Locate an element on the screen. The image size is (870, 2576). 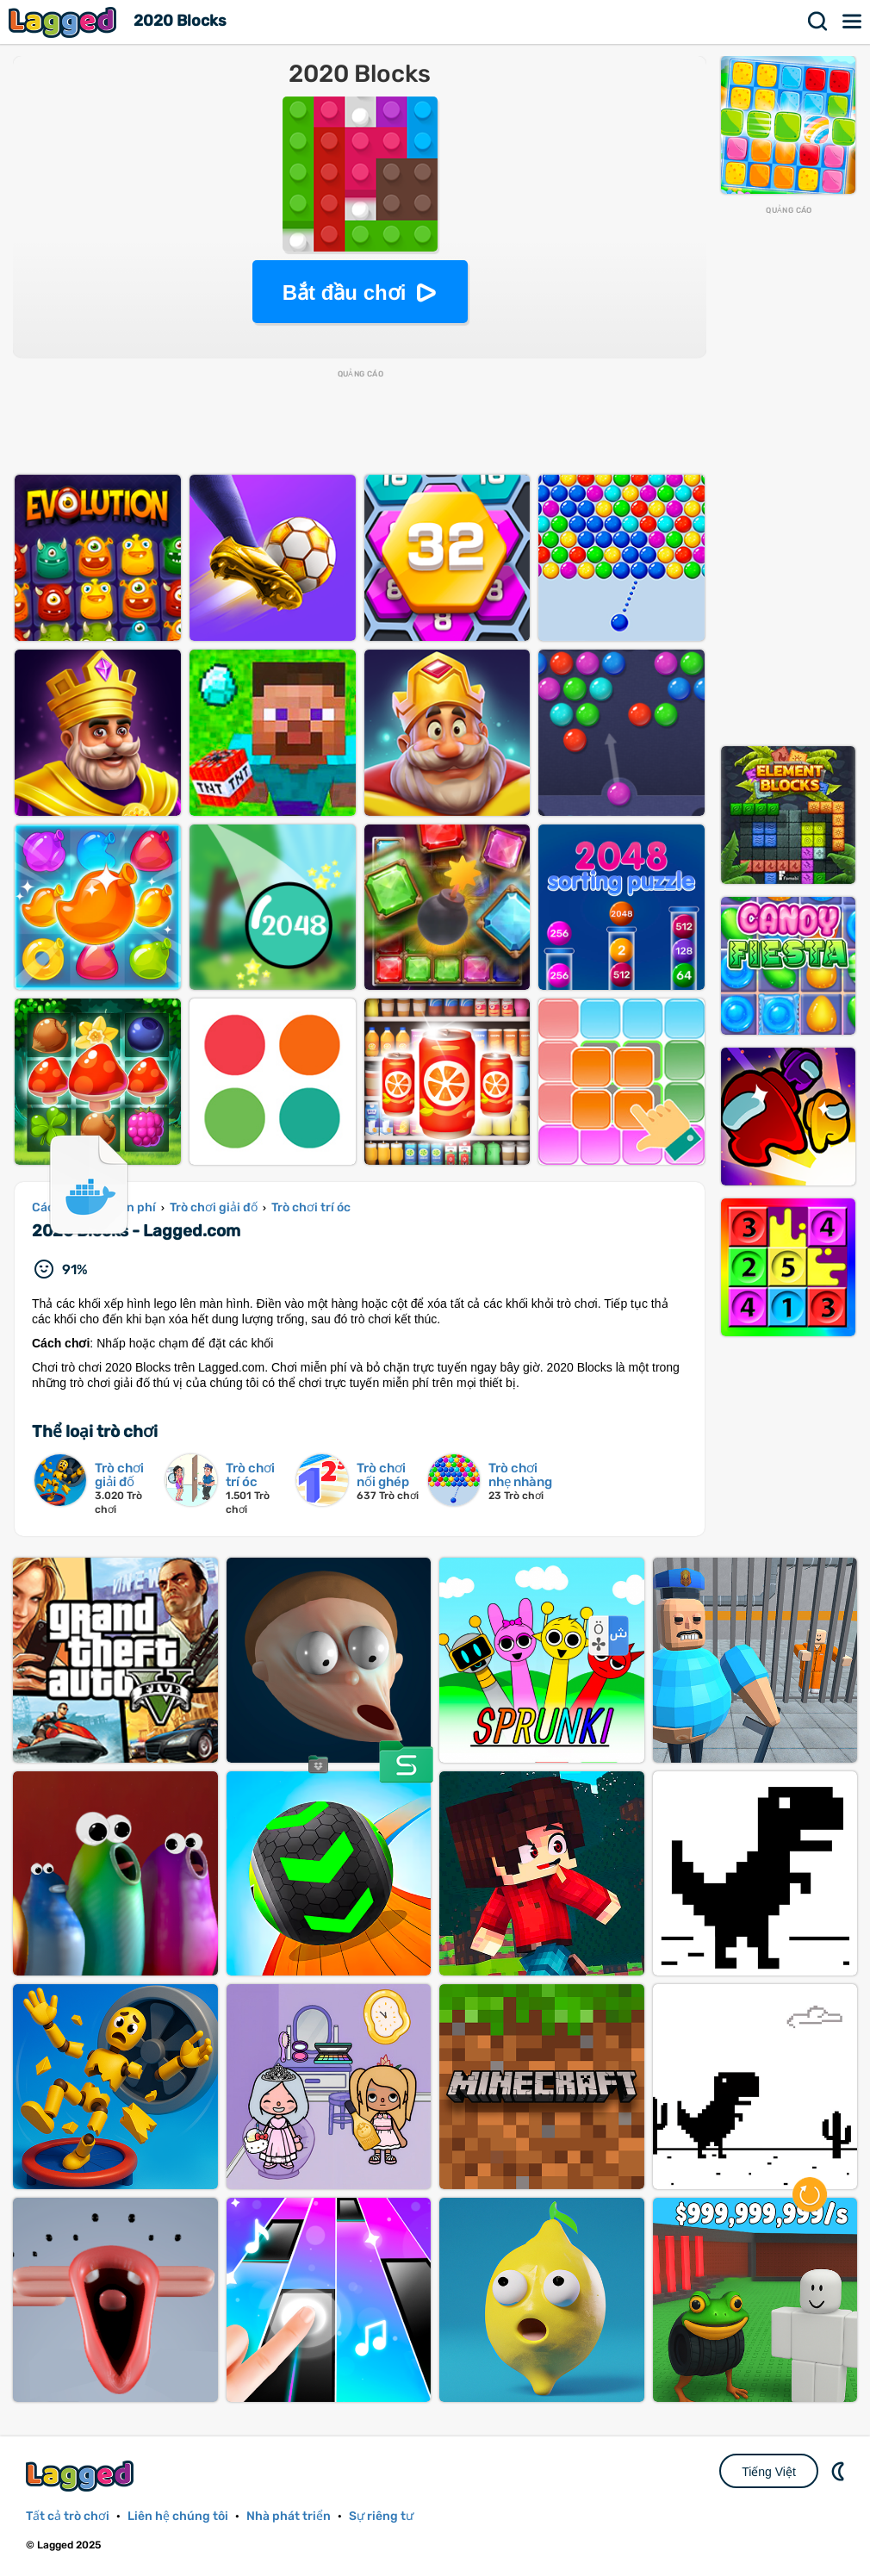
open the gnome characters app is located at coordinates (608, 1635).